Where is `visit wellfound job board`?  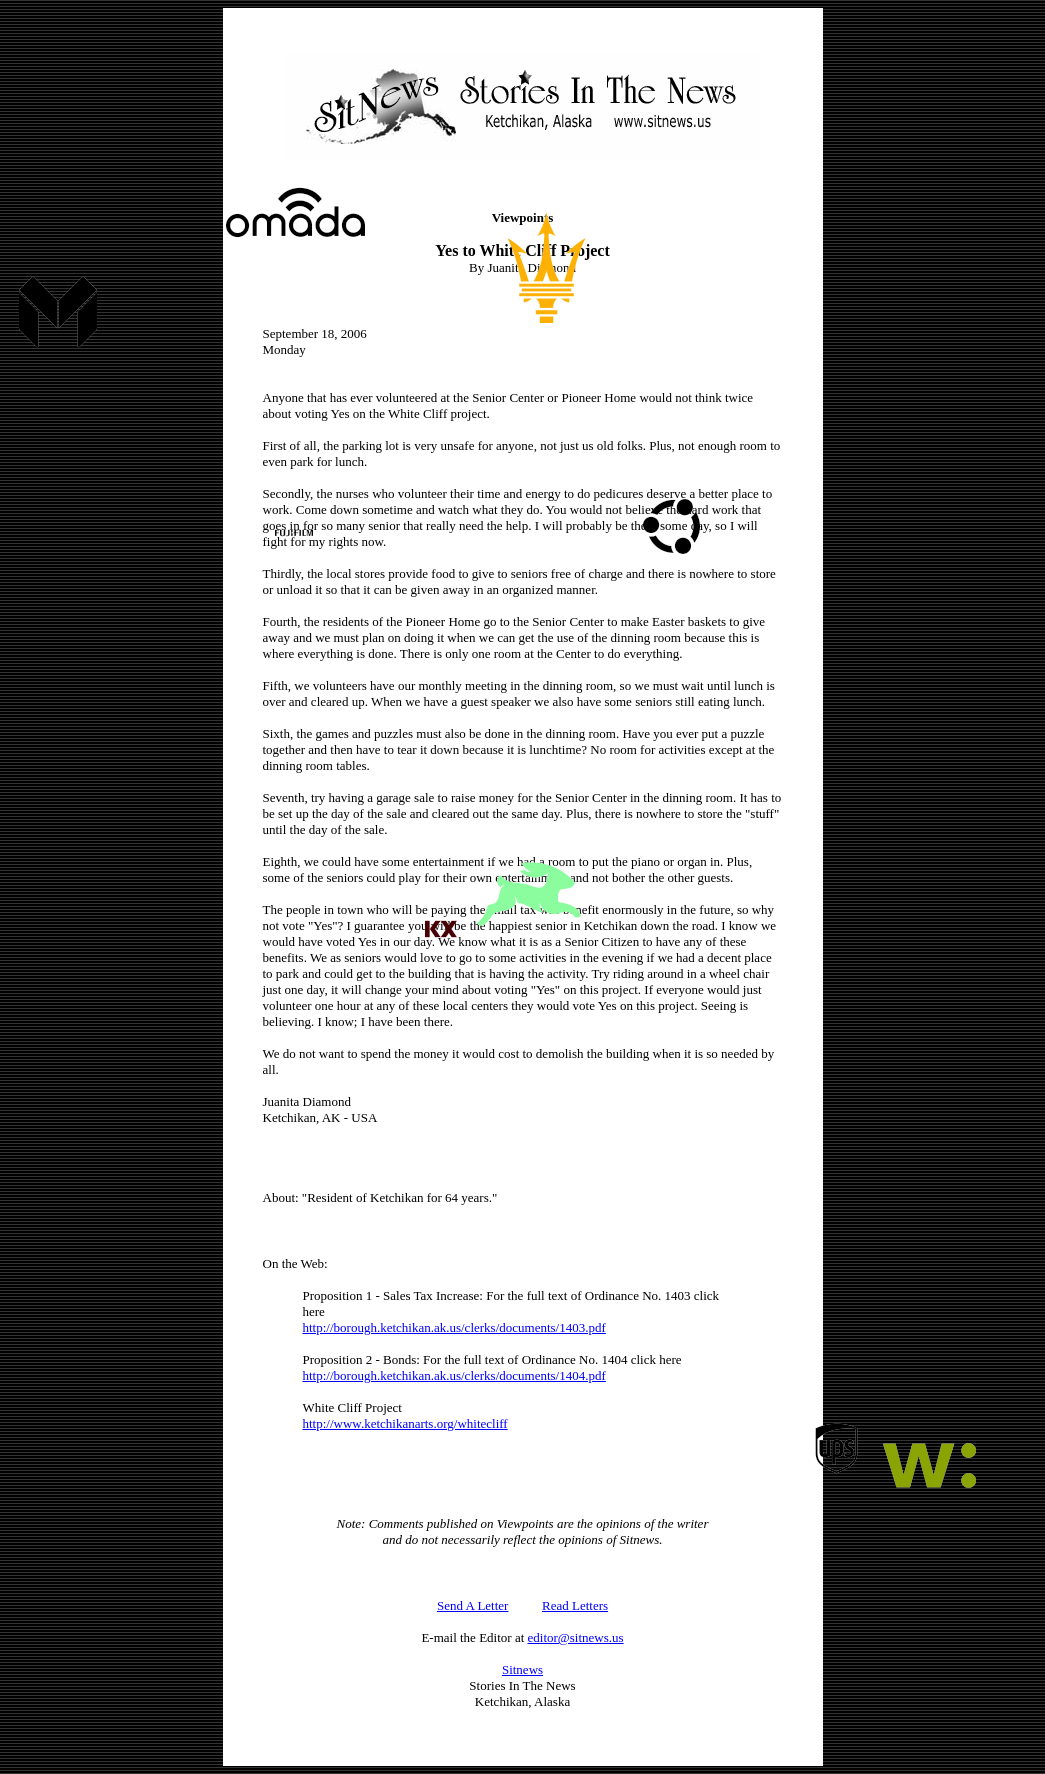 visit wellfound job board is located at coordinates (929, 1465).